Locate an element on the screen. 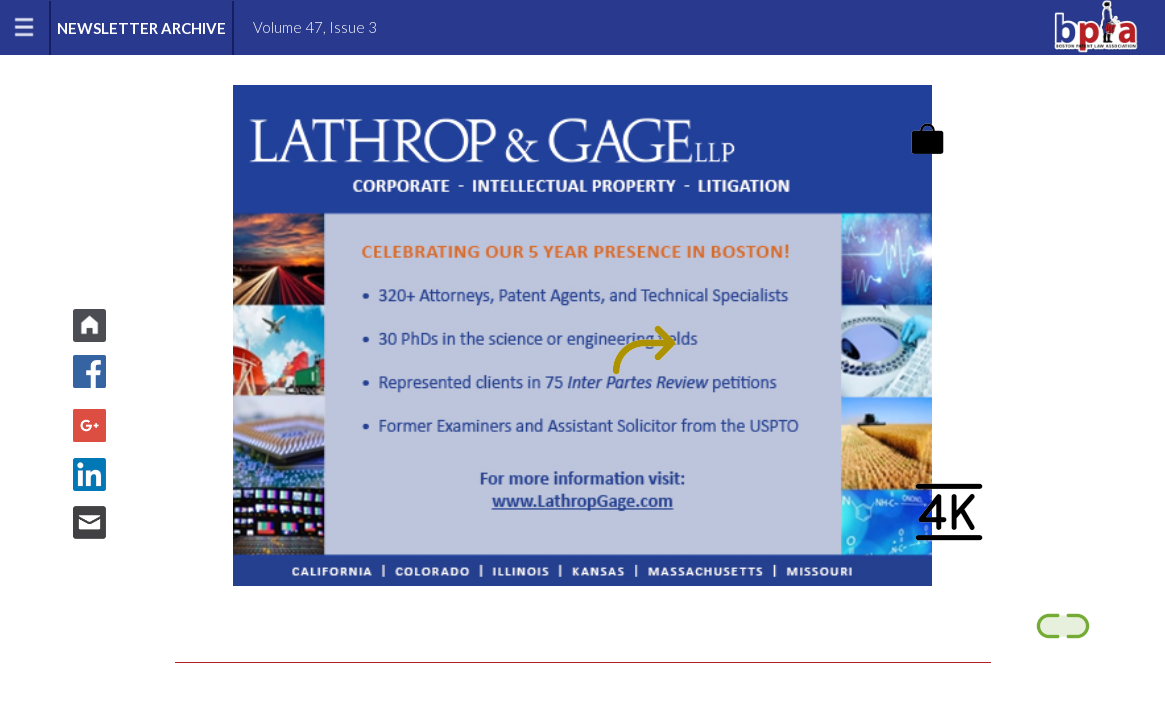  share or forward content is located at coordinates (644, 350).